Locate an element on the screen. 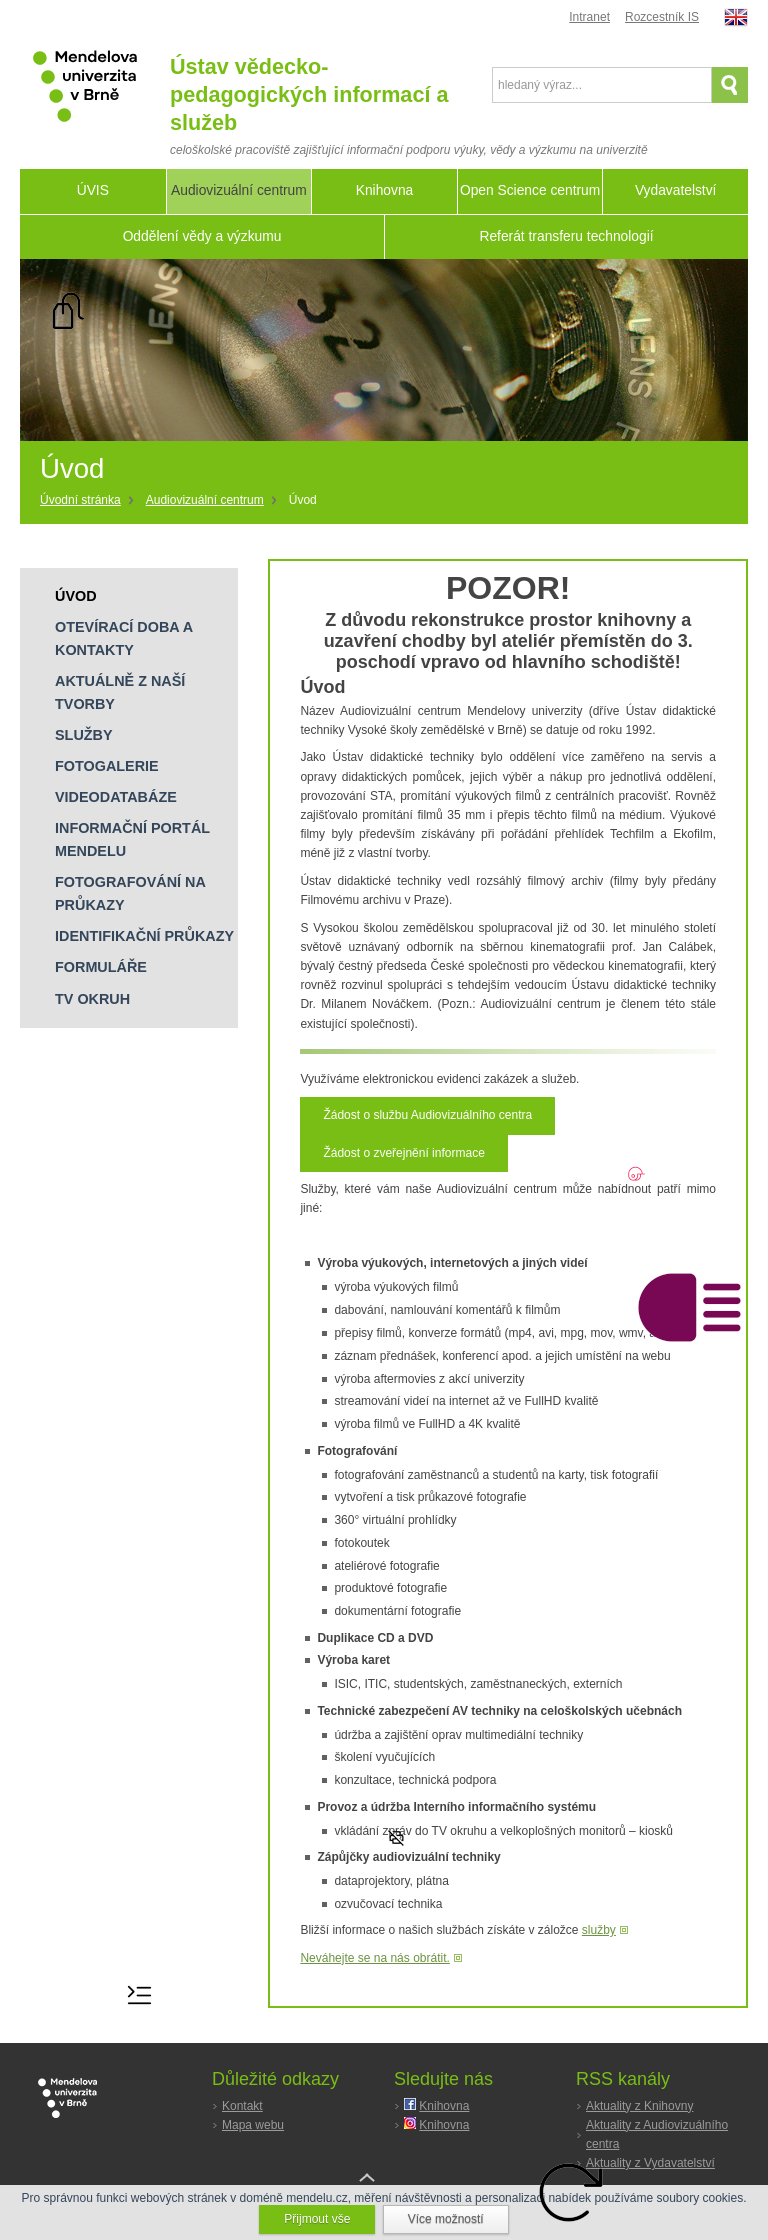  access baseball or sports-related content is located at coordinates (636, 1174).